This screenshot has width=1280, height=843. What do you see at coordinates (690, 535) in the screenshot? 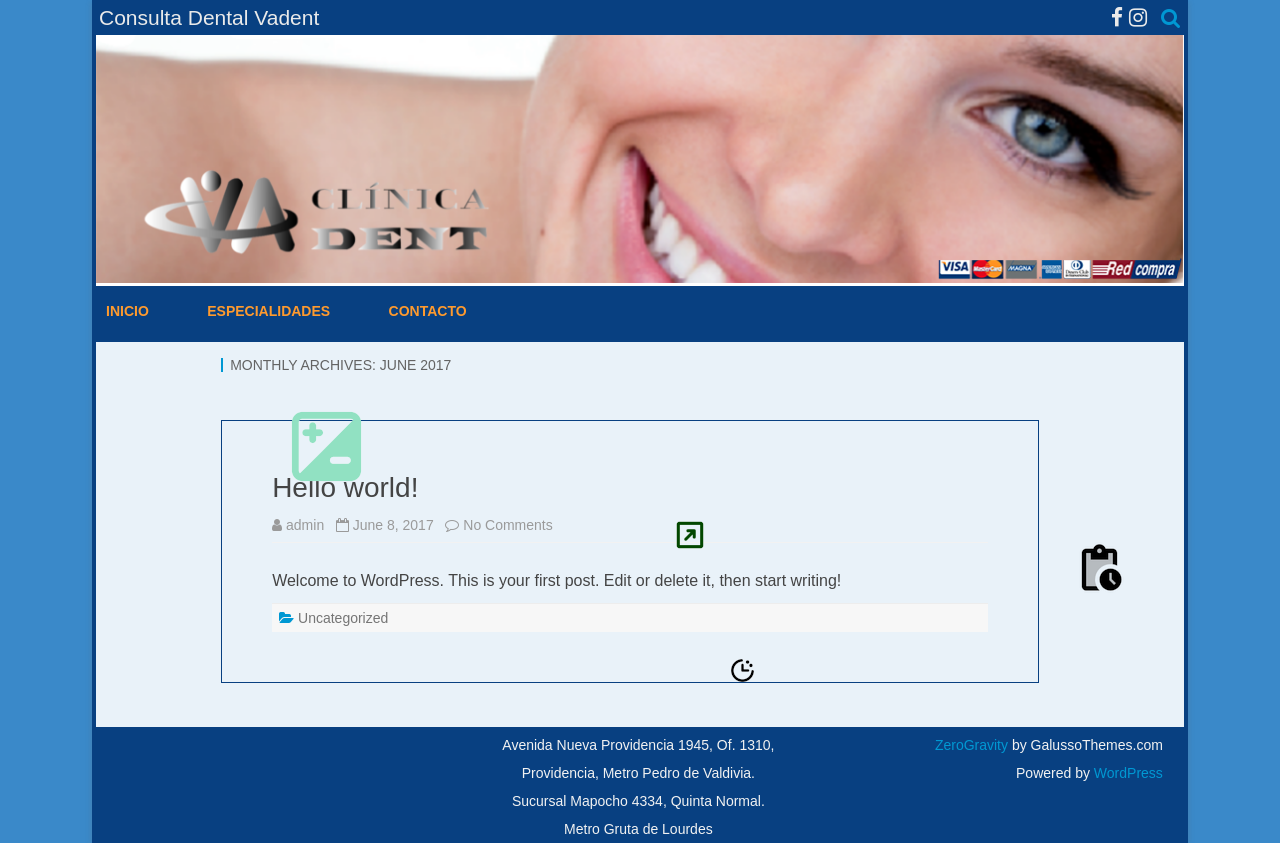
I see `open link in new window` at bounding box center [690, 535].